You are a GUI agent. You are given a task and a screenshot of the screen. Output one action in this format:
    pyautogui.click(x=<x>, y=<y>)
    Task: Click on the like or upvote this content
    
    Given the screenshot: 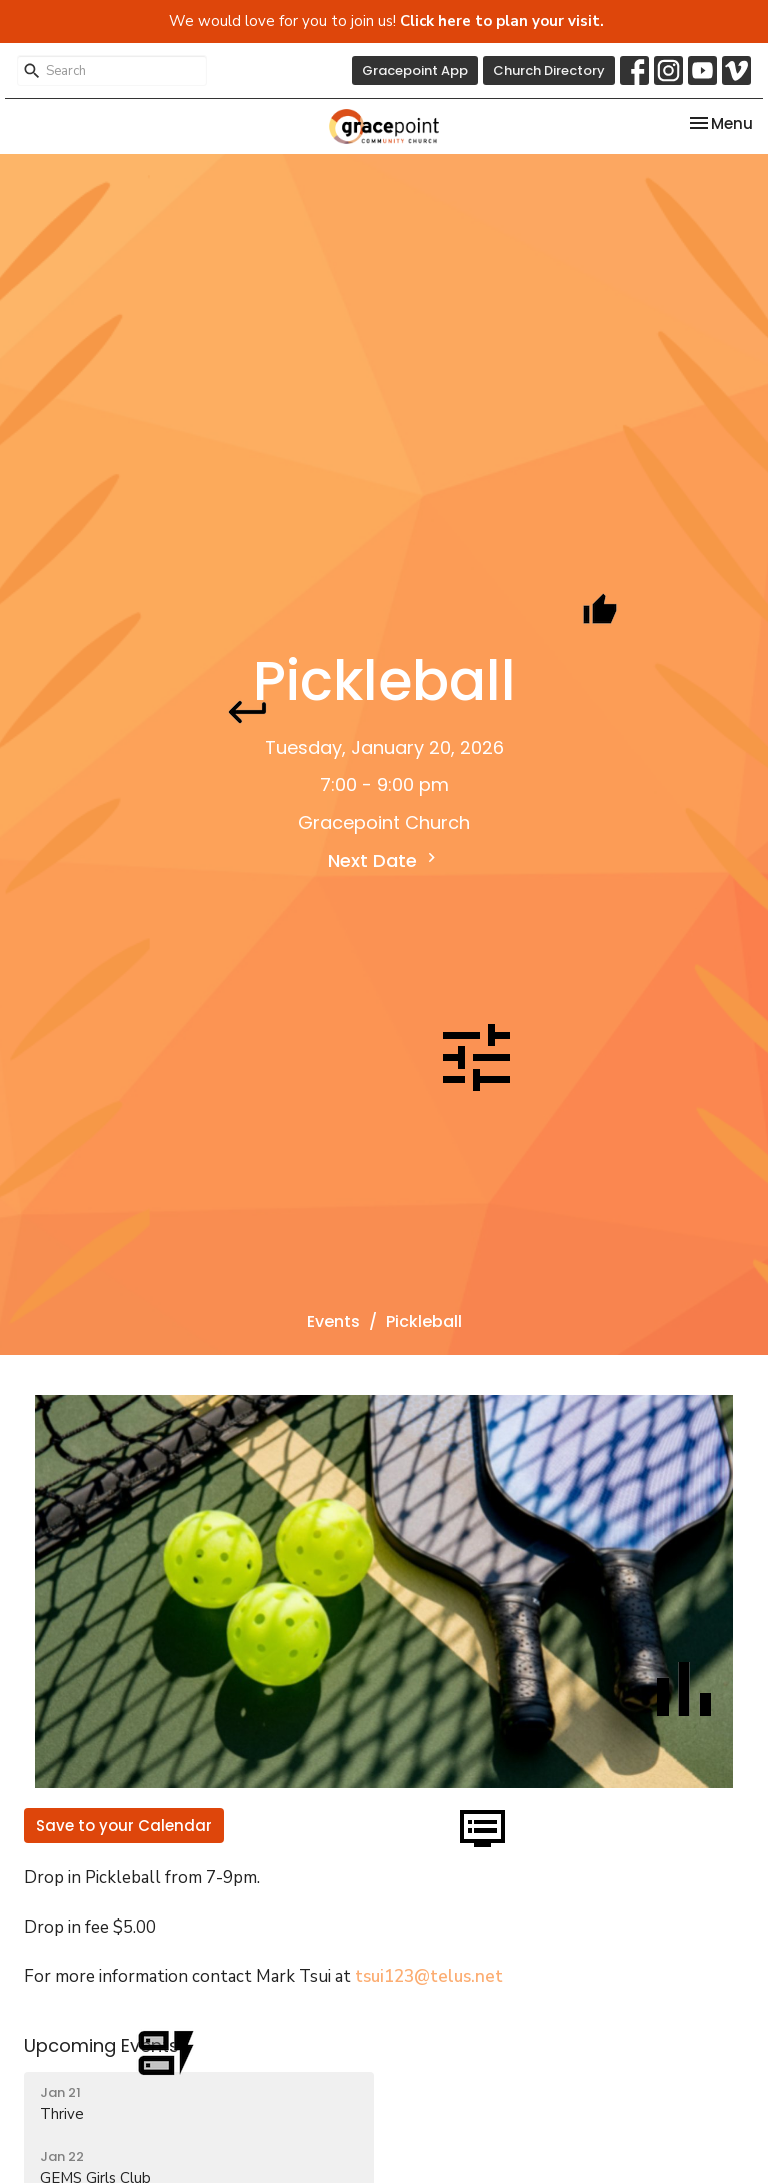 What is the action you would take?
    pyautogui.click(x=600, y=610)
    